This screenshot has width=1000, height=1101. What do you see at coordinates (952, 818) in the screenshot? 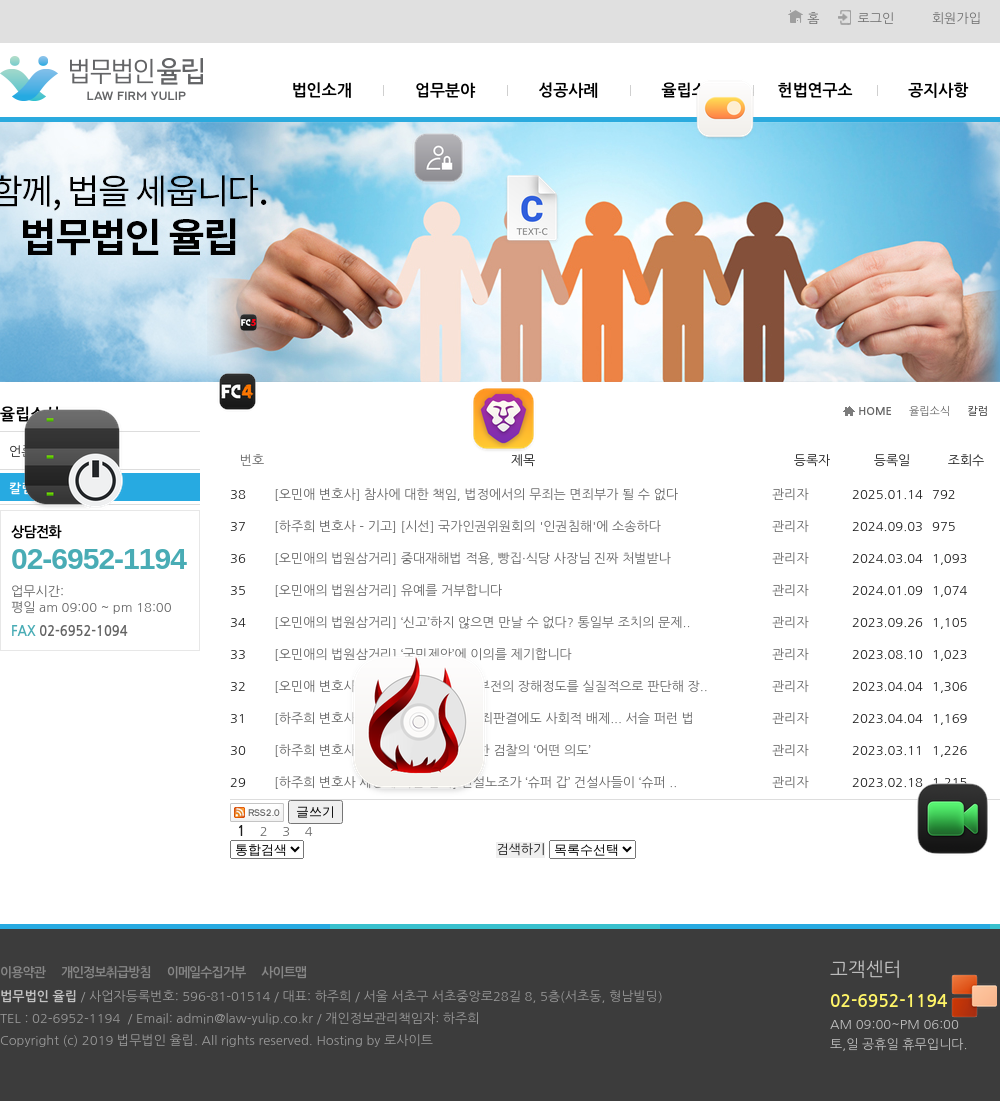
I see `open facetime app` at bounding box center [952, 818].